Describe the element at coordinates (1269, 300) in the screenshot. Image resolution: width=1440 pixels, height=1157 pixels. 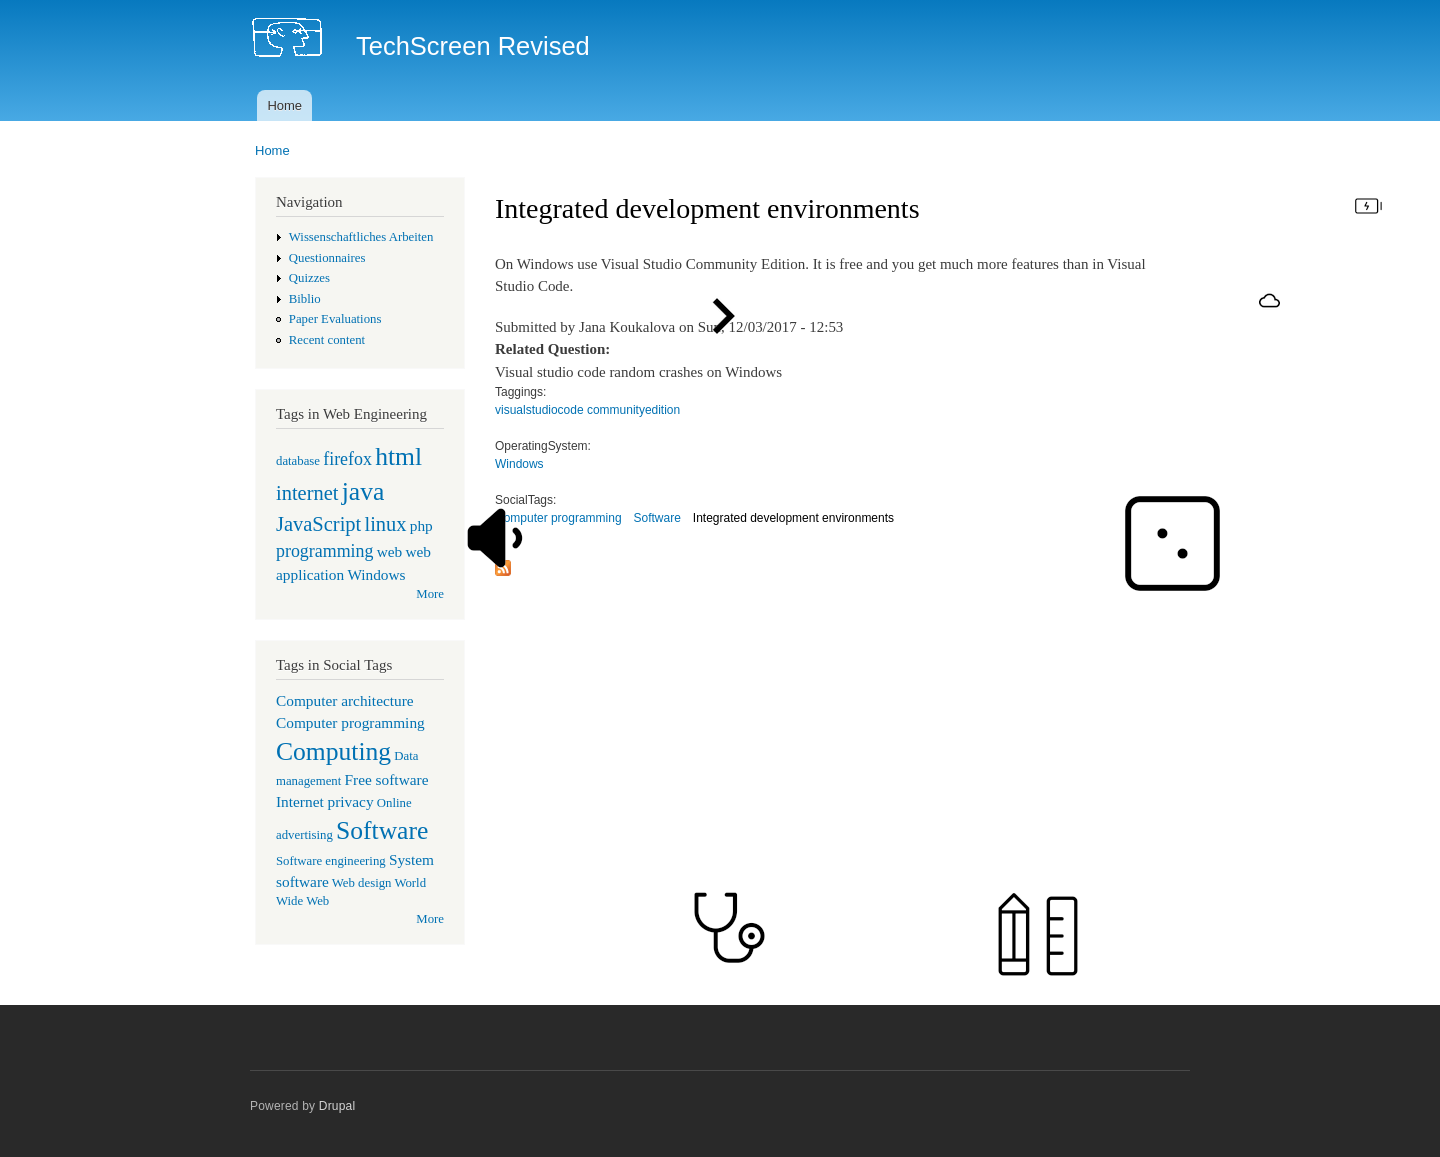
I see `cloud storage or sync status` at that location.